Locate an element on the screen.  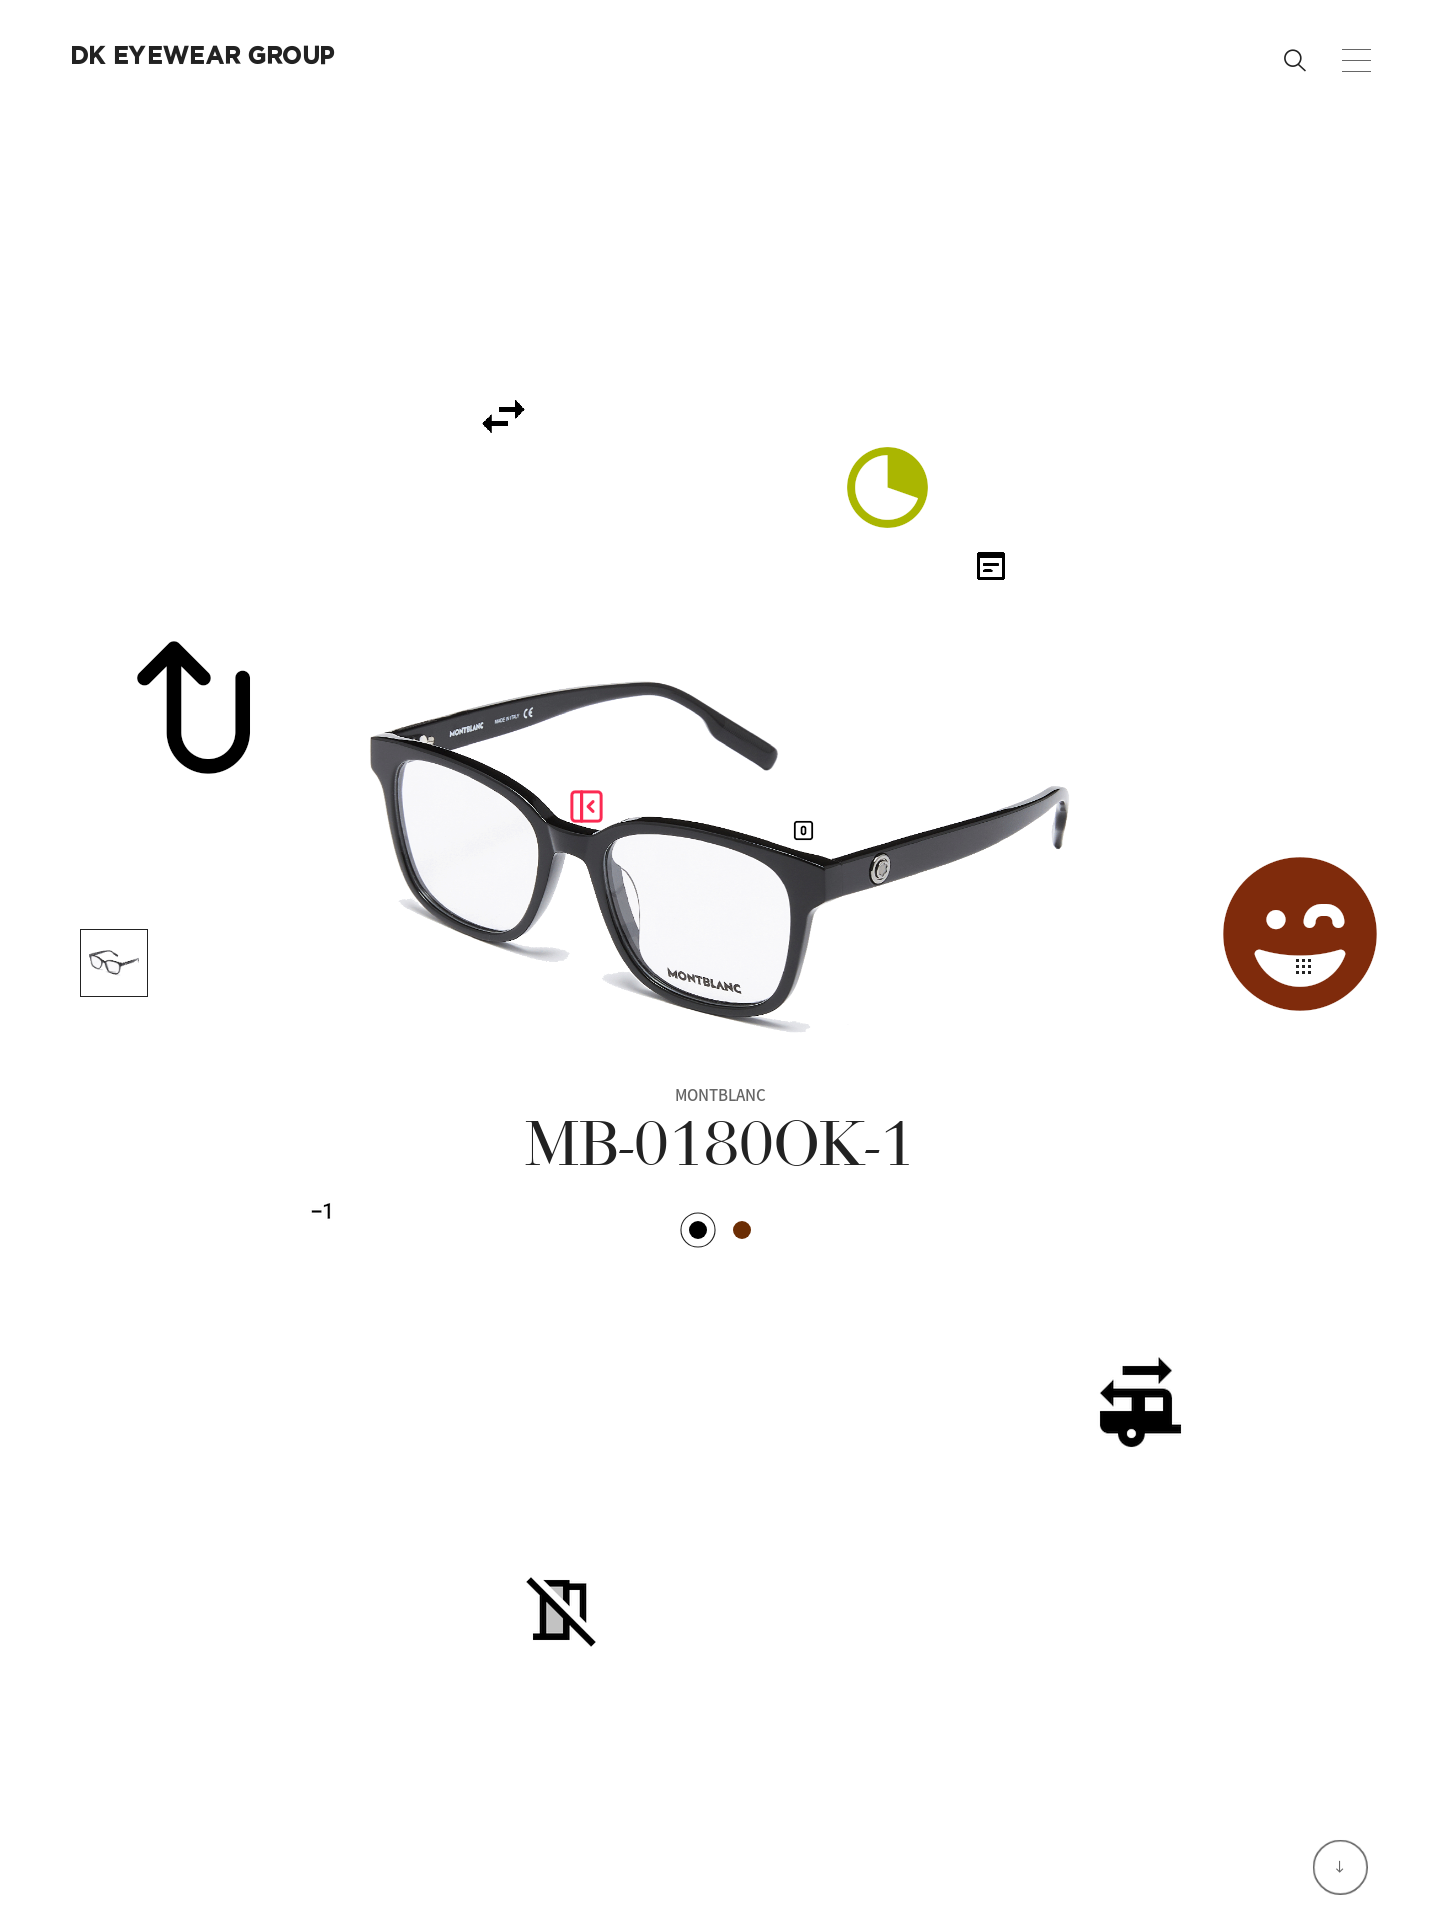
decrease exposure by one stop in photo editing is located at coordinates (321, 1211).